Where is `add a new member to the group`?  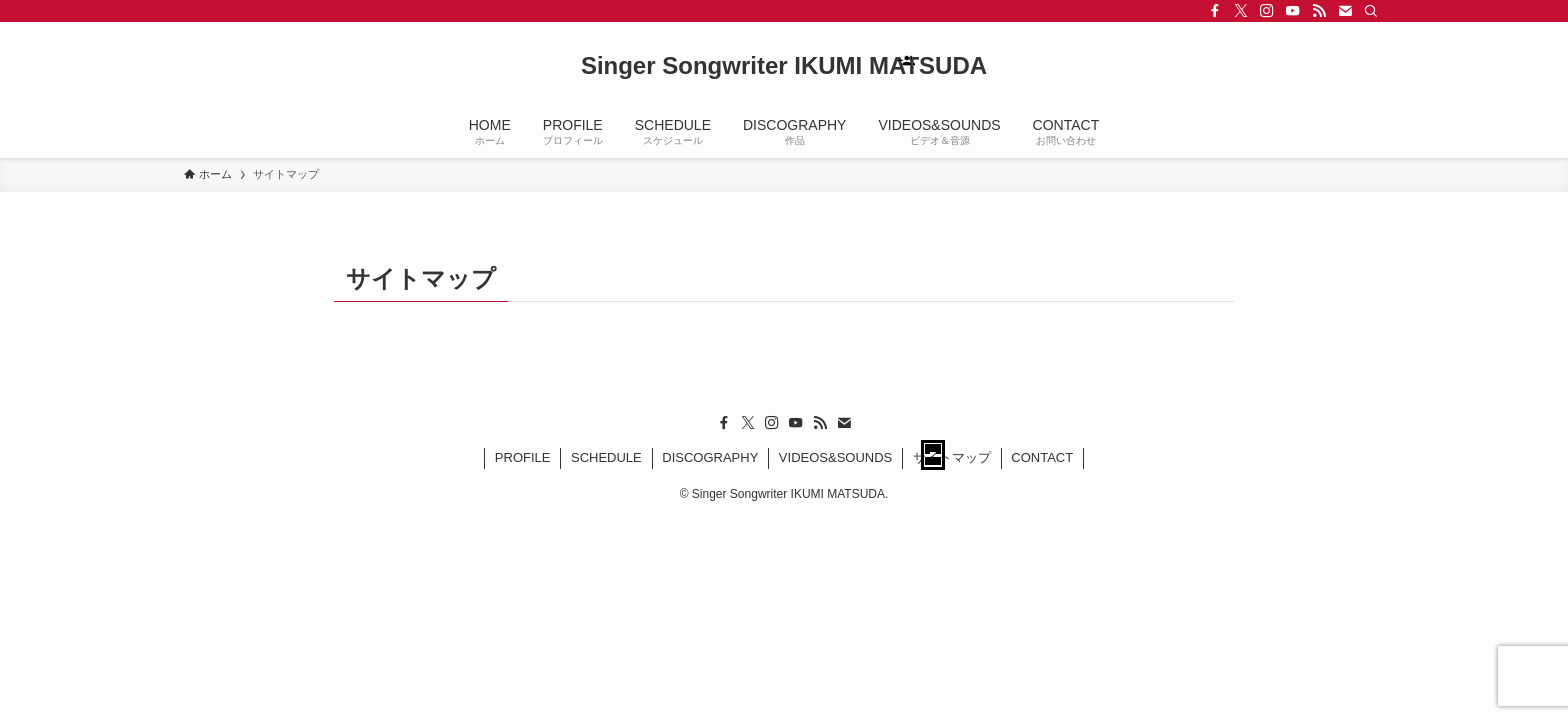 add a new member to the group is located at coordinates (906, 61).